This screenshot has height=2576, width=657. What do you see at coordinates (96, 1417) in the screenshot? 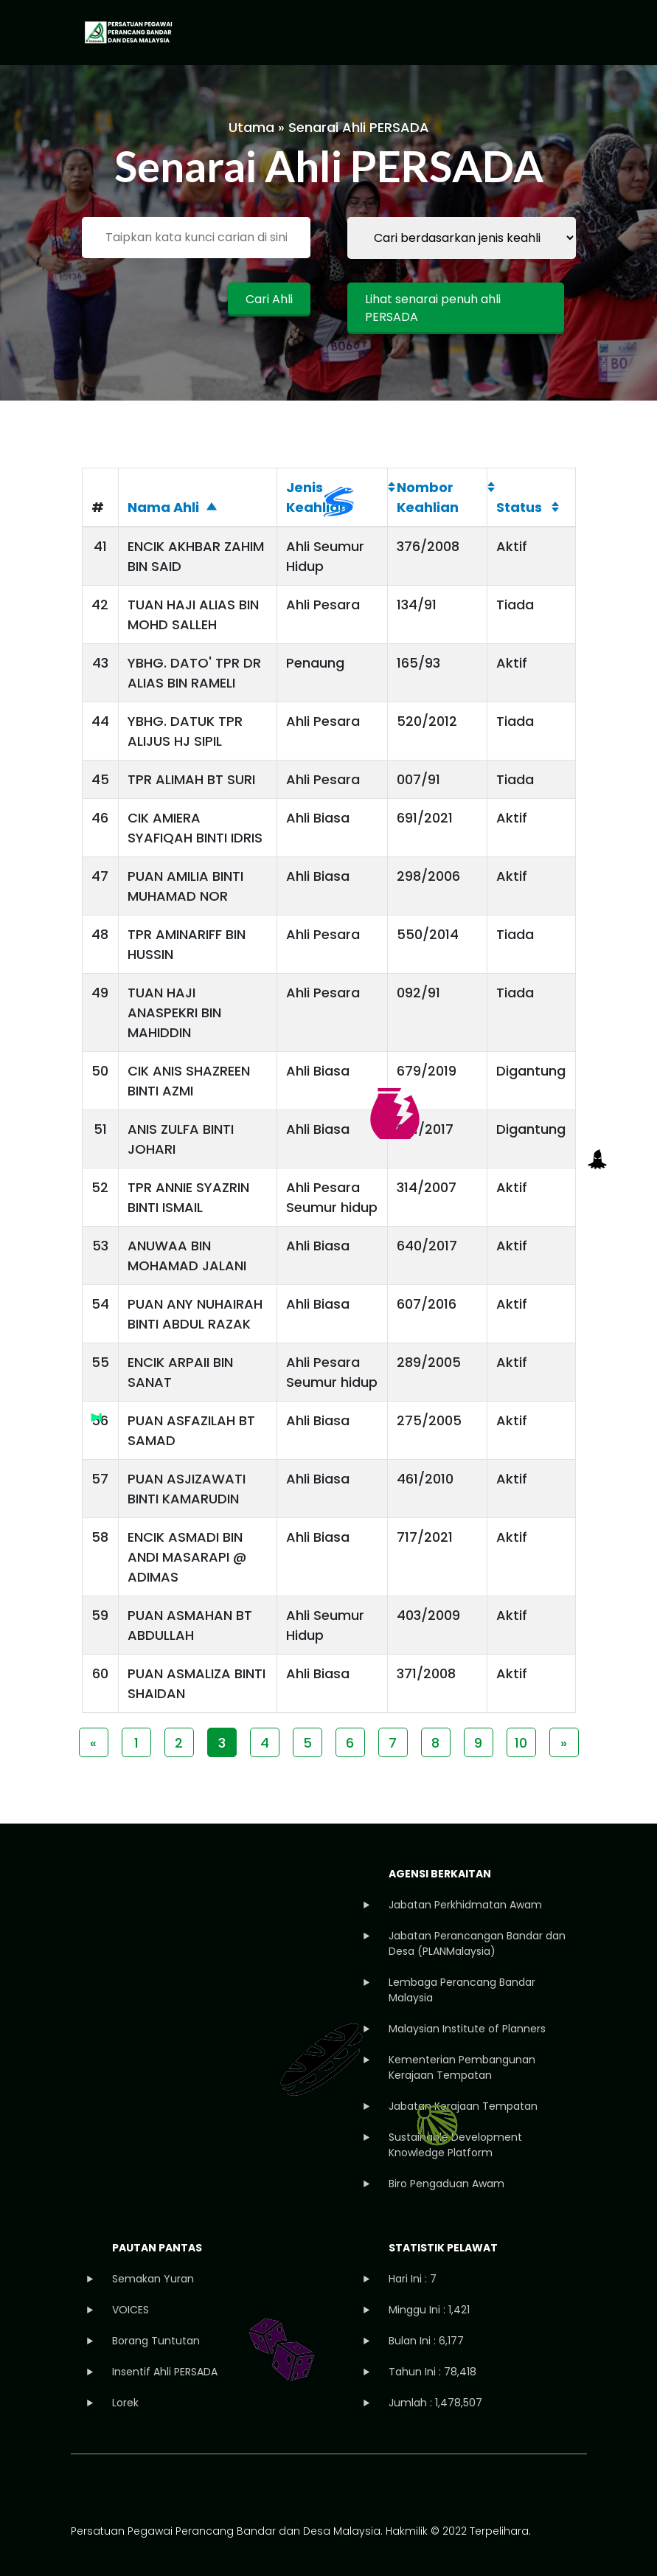
I see `skip to next track or media` at bounding box center [96, 1417].